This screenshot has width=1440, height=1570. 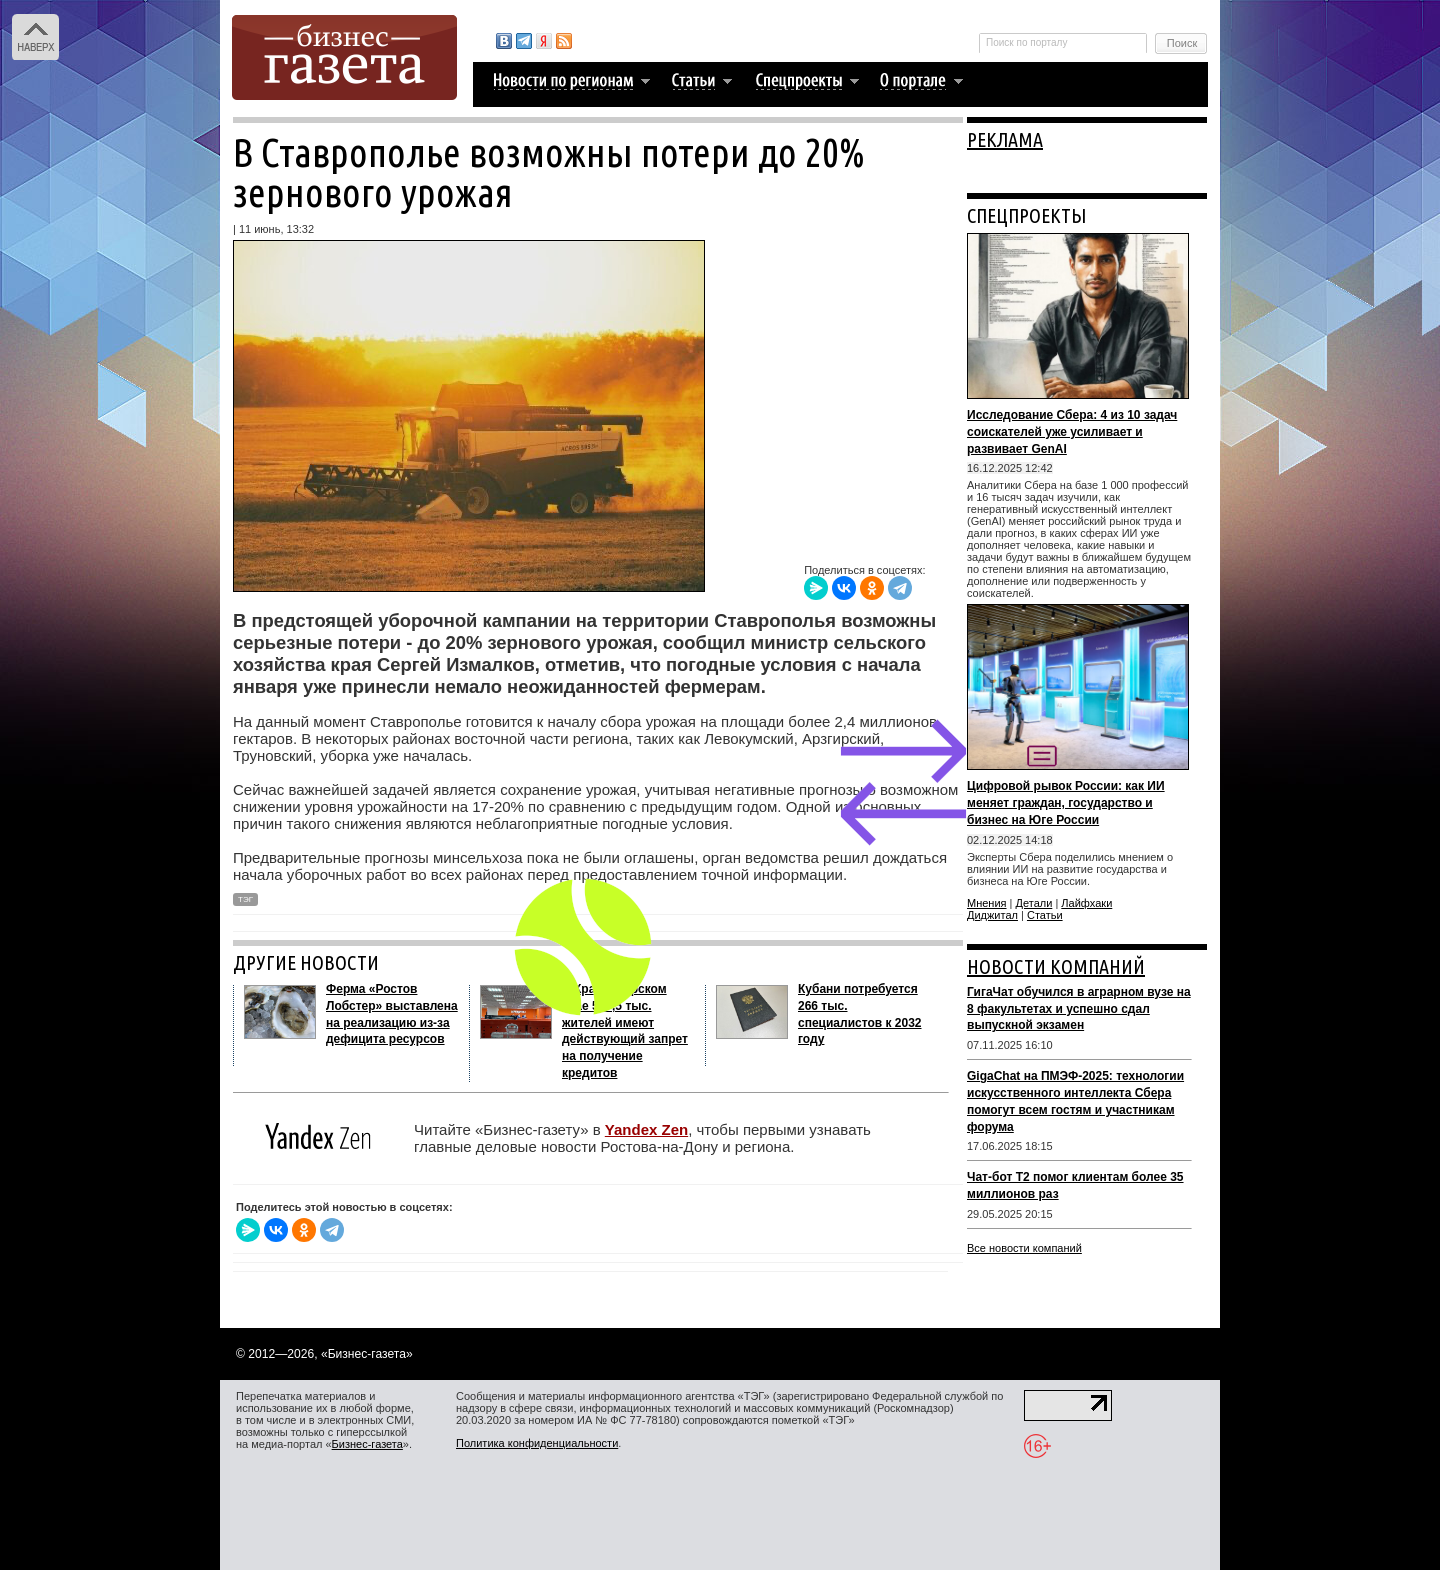 I want to click on swap or exchange items, so click(x=903, y=782).